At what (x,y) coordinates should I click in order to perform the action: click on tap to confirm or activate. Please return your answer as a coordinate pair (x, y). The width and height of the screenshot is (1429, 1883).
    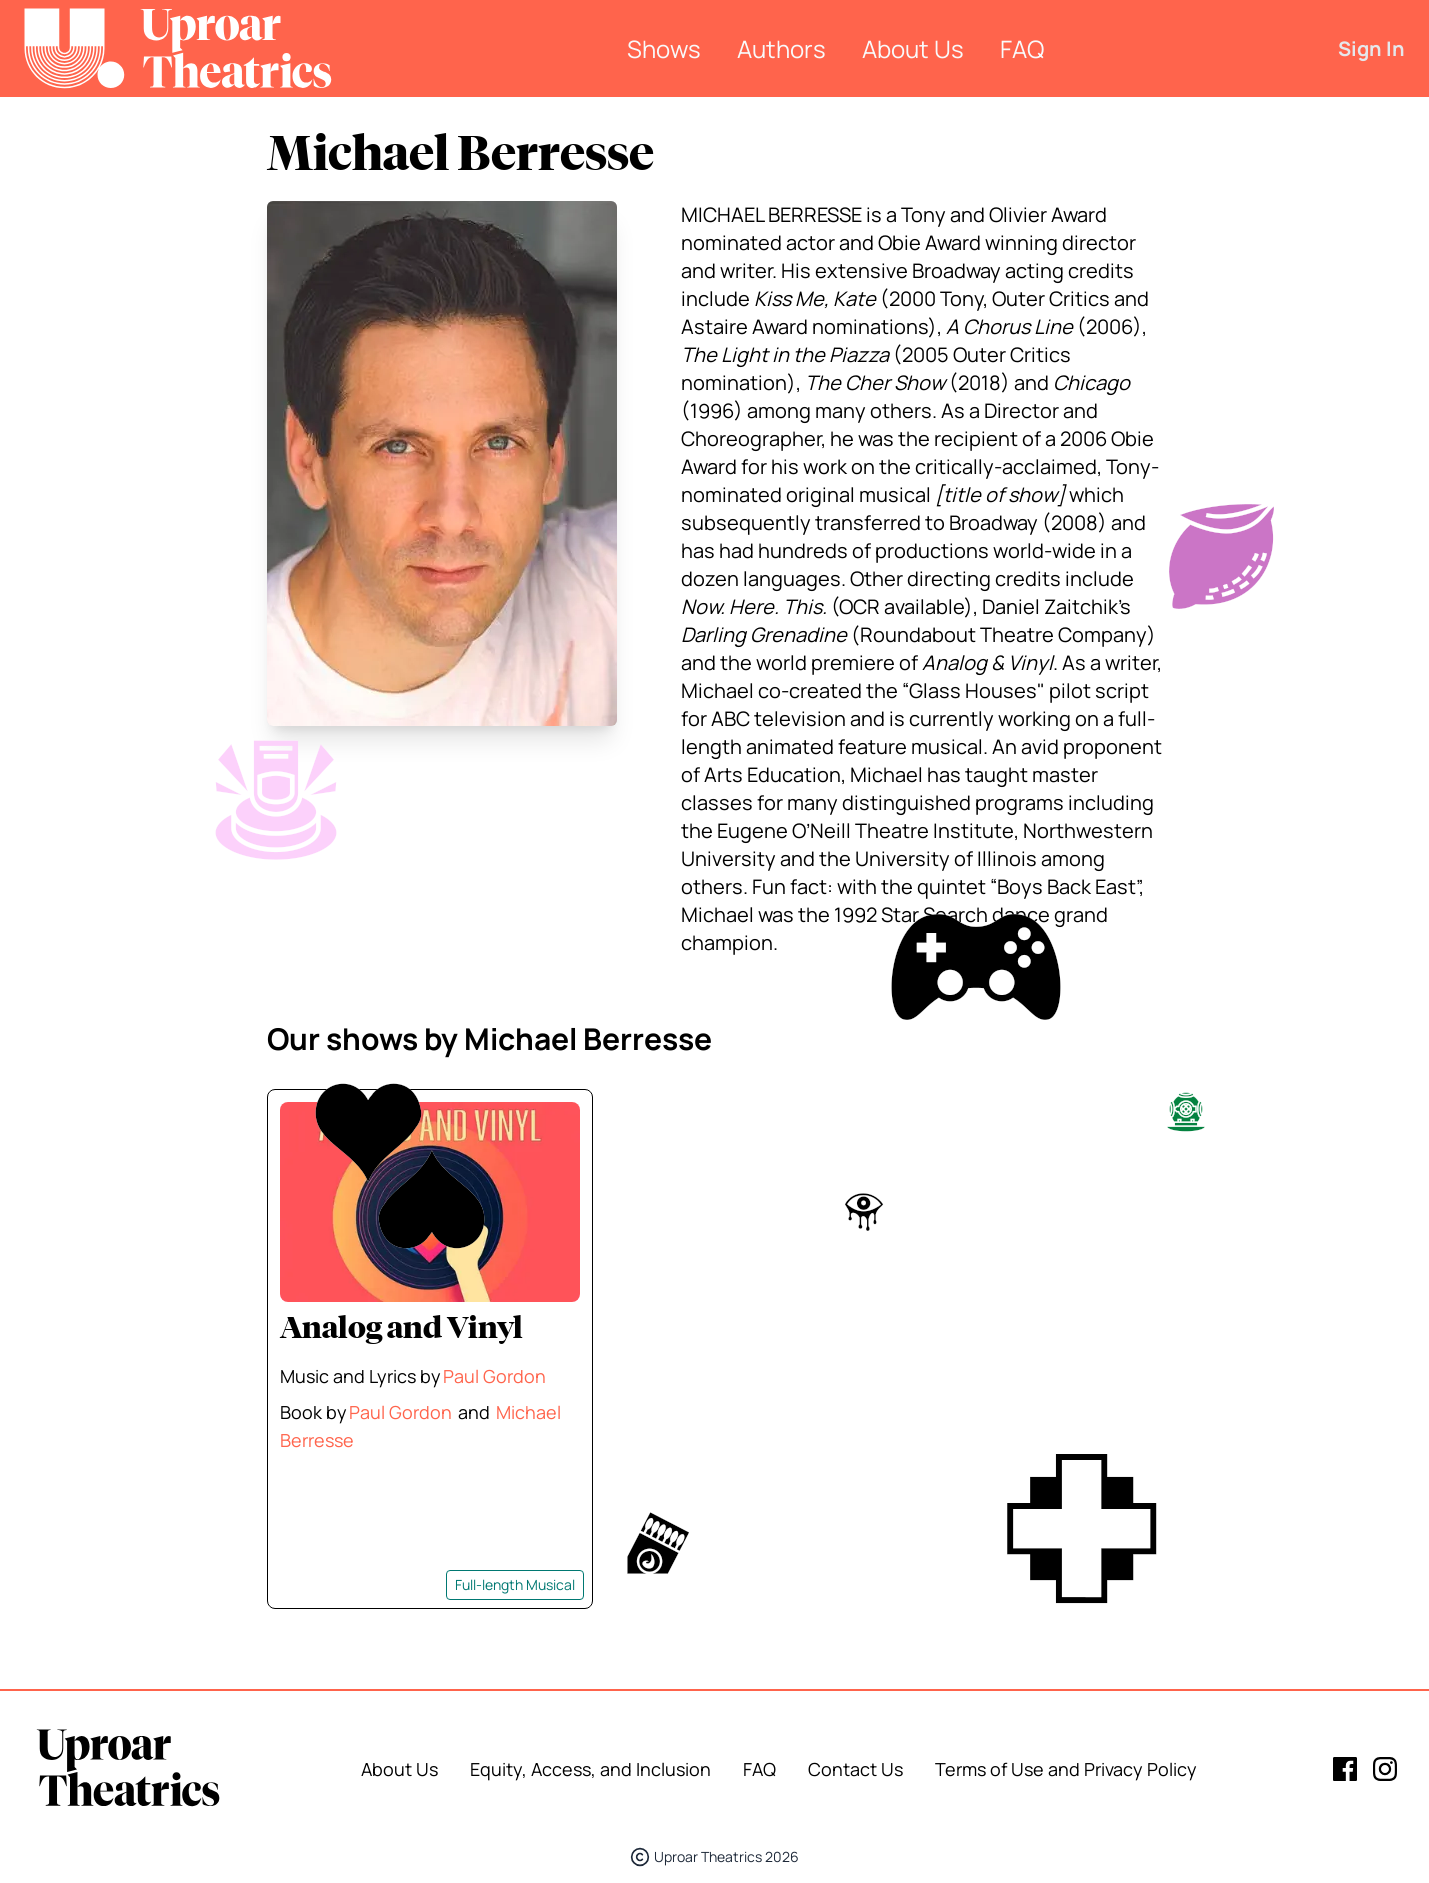
    Looking at the image, I should click on (276, 801).